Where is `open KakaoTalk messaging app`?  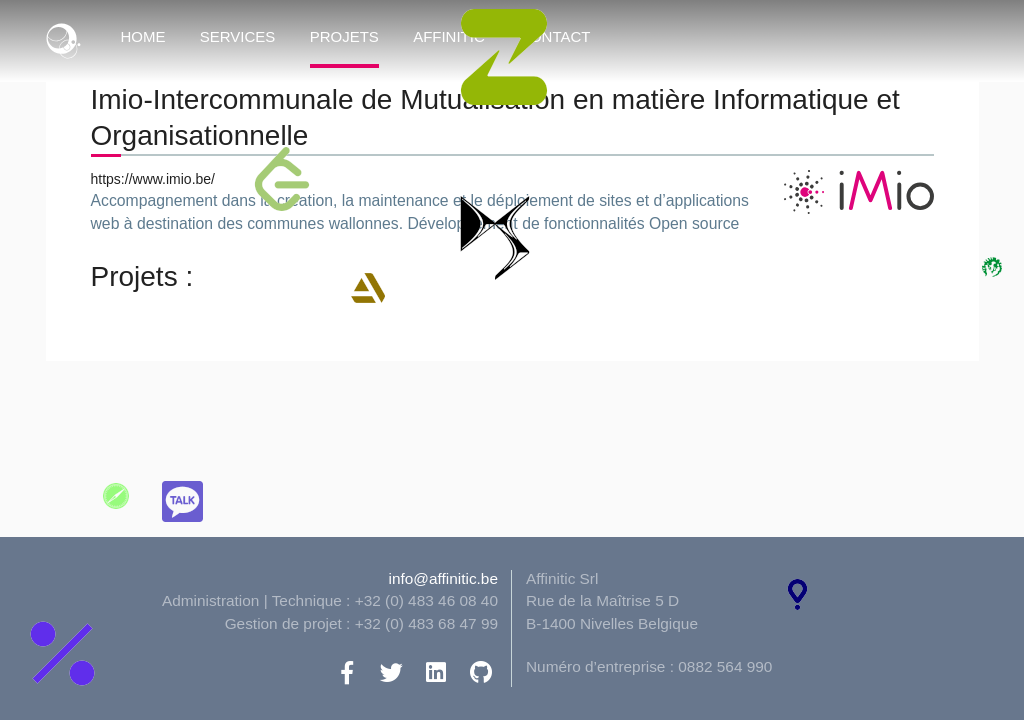
open KakaoTalk messaging app is located at coordinates (182, 501).